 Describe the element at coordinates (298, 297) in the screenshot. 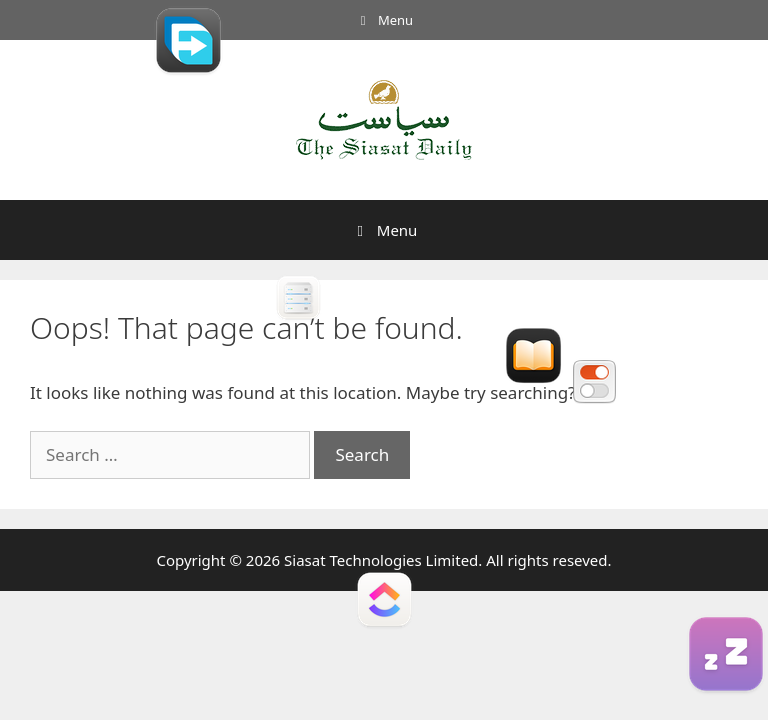

I see `open sequeler database management app` at that location.